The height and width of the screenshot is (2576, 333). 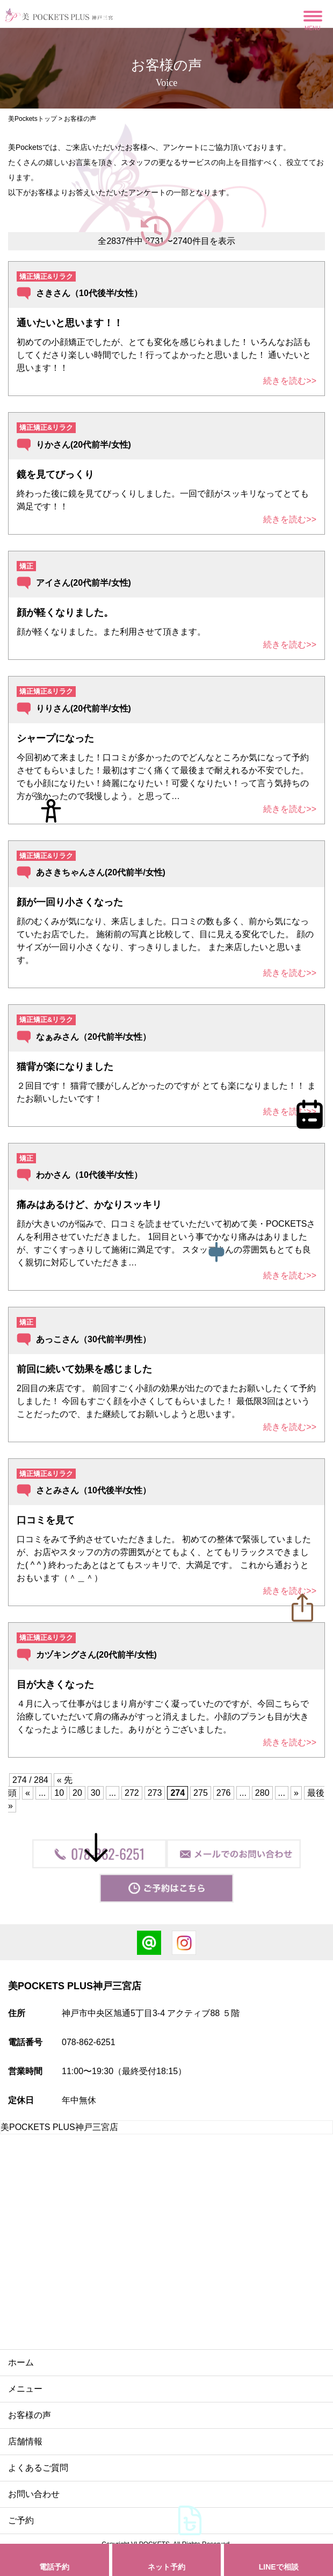 What do you see at coordinates (190, 2520) in the screenshot?
I see `view bangladeshi taka financial document` at bounding box center [190, 2520].